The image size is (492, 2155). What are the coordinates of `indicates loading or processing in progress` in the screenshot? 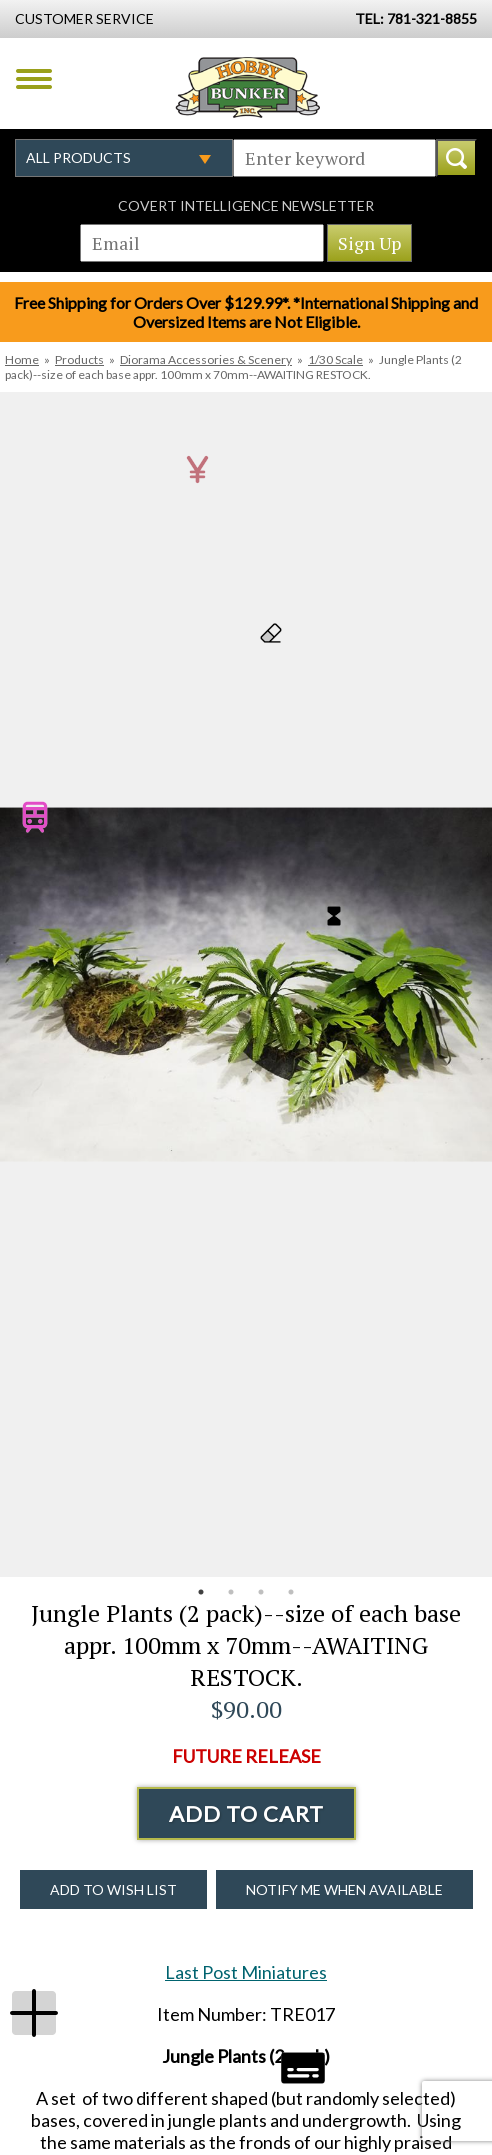 It's located at (334, 916).